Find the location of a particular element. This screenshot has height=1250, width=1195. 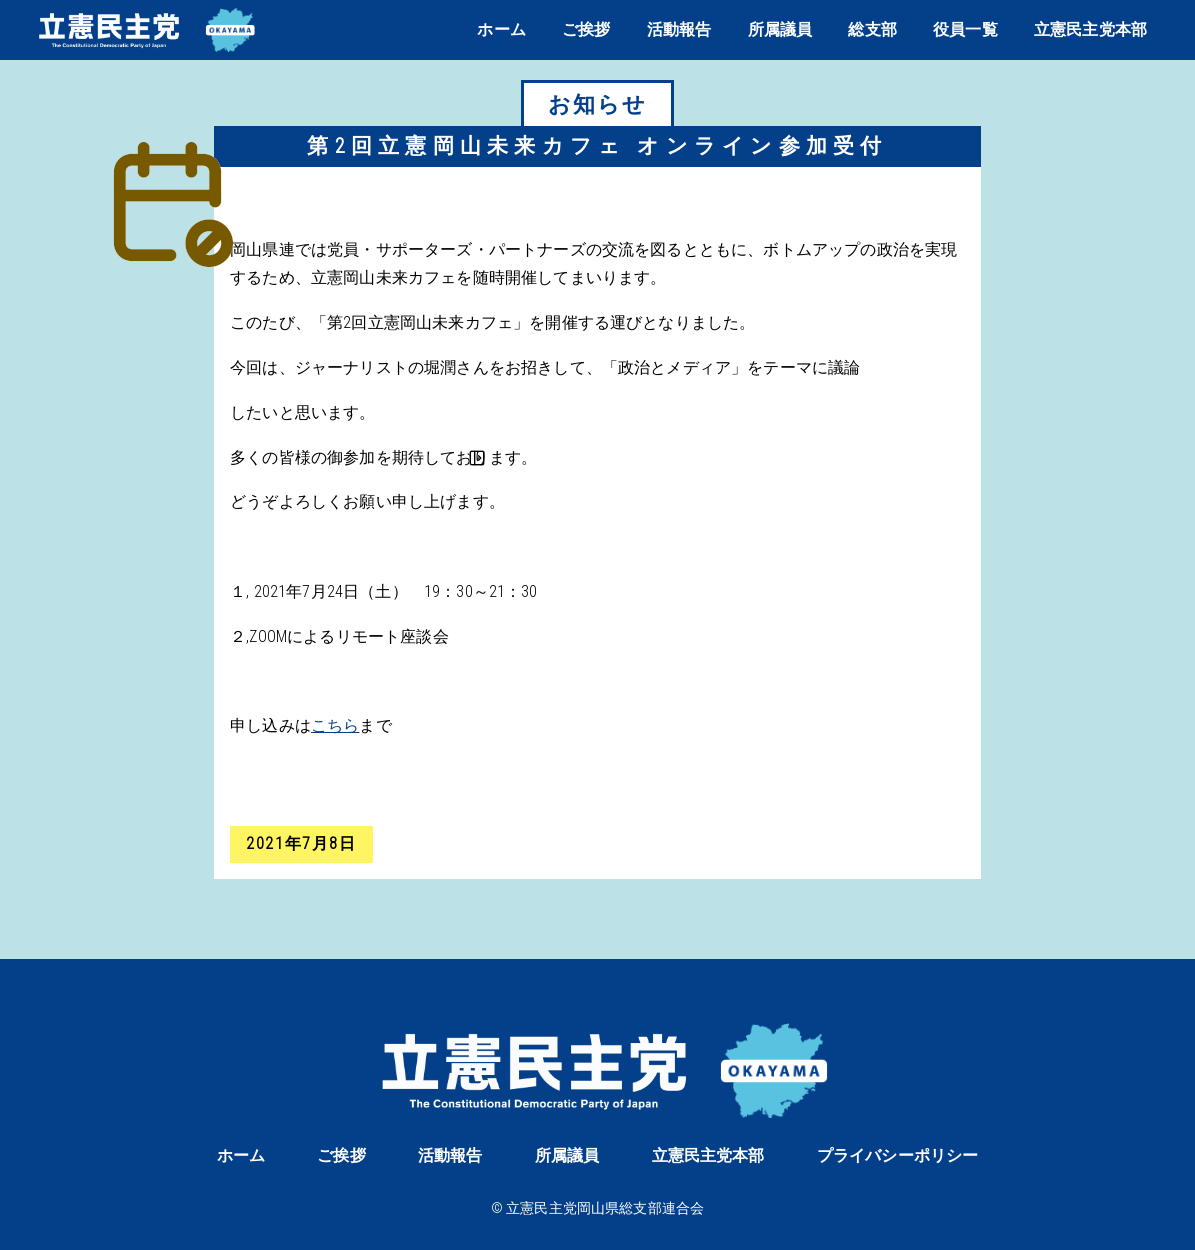

expand the left sidebar panel is located at coordinates (477, 458).